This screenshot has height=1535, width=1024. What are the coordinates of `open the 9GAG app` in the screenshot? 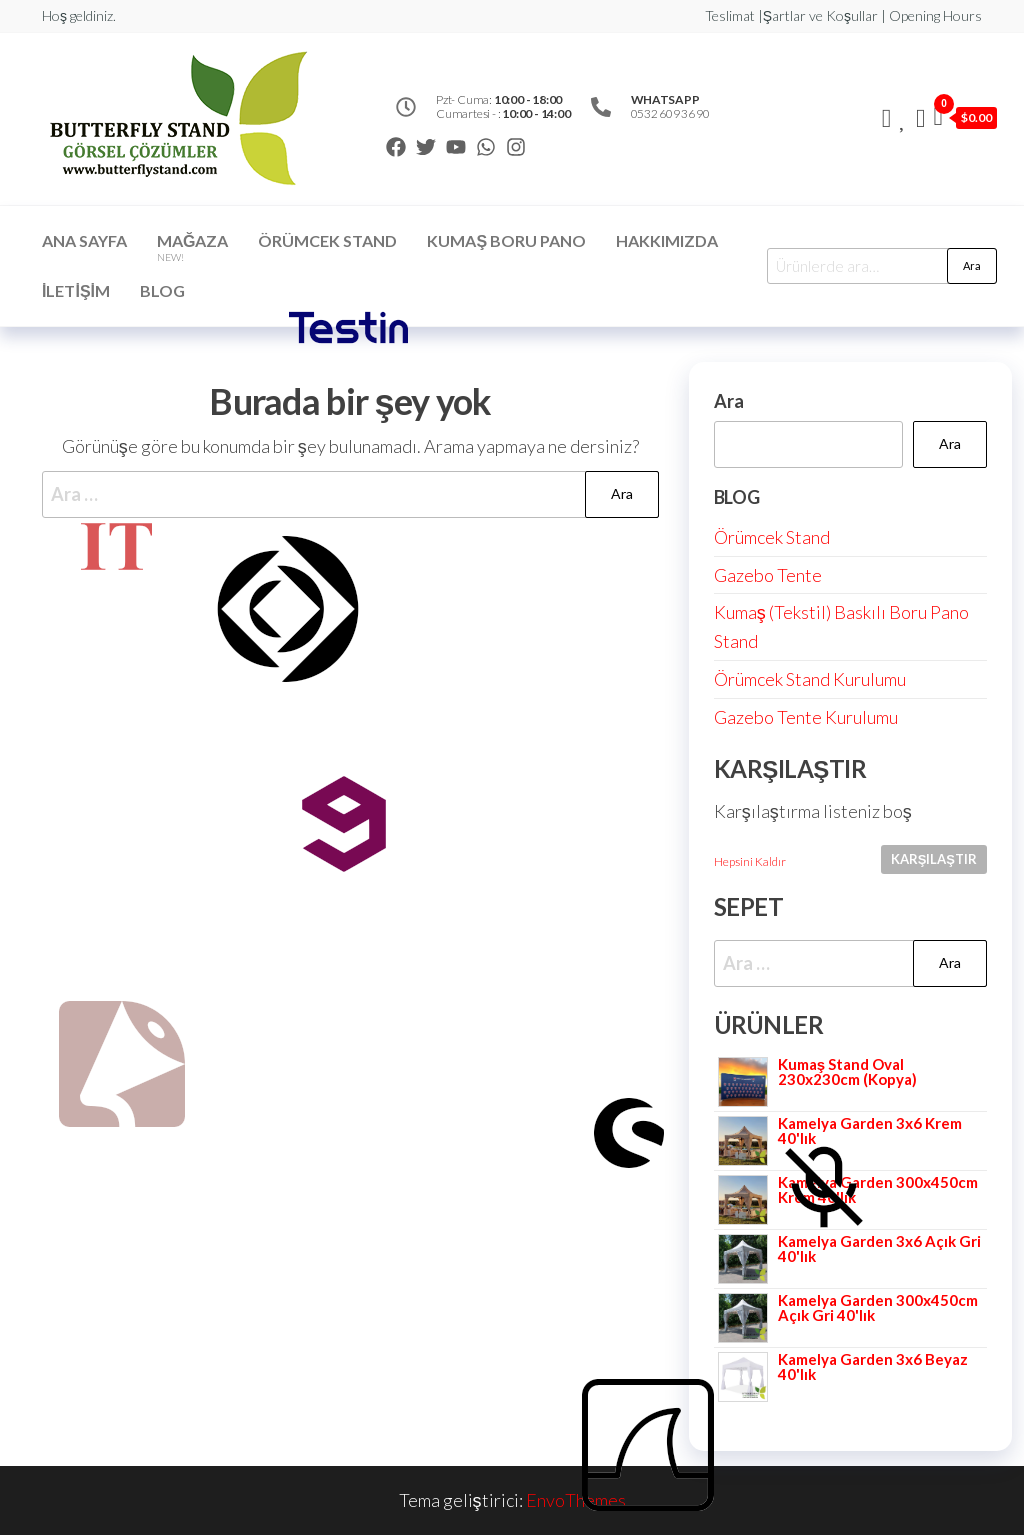 It's located at (344, 824).